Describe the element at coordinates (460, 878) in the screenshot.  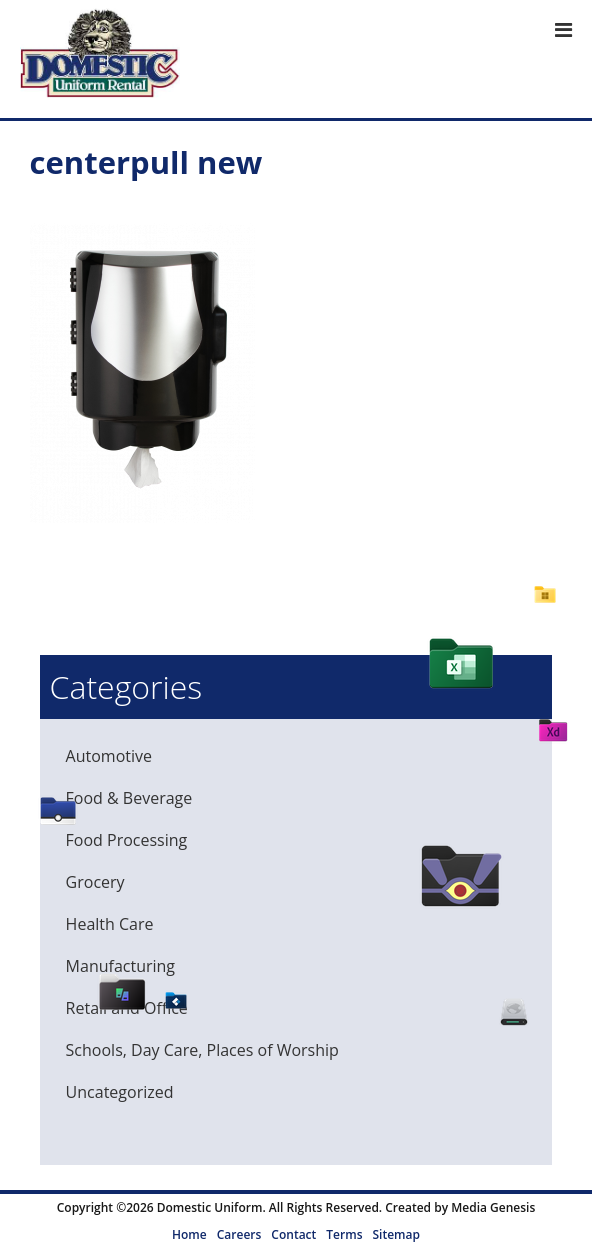
I see `open folder containing Pokémon-style game files` at that location.